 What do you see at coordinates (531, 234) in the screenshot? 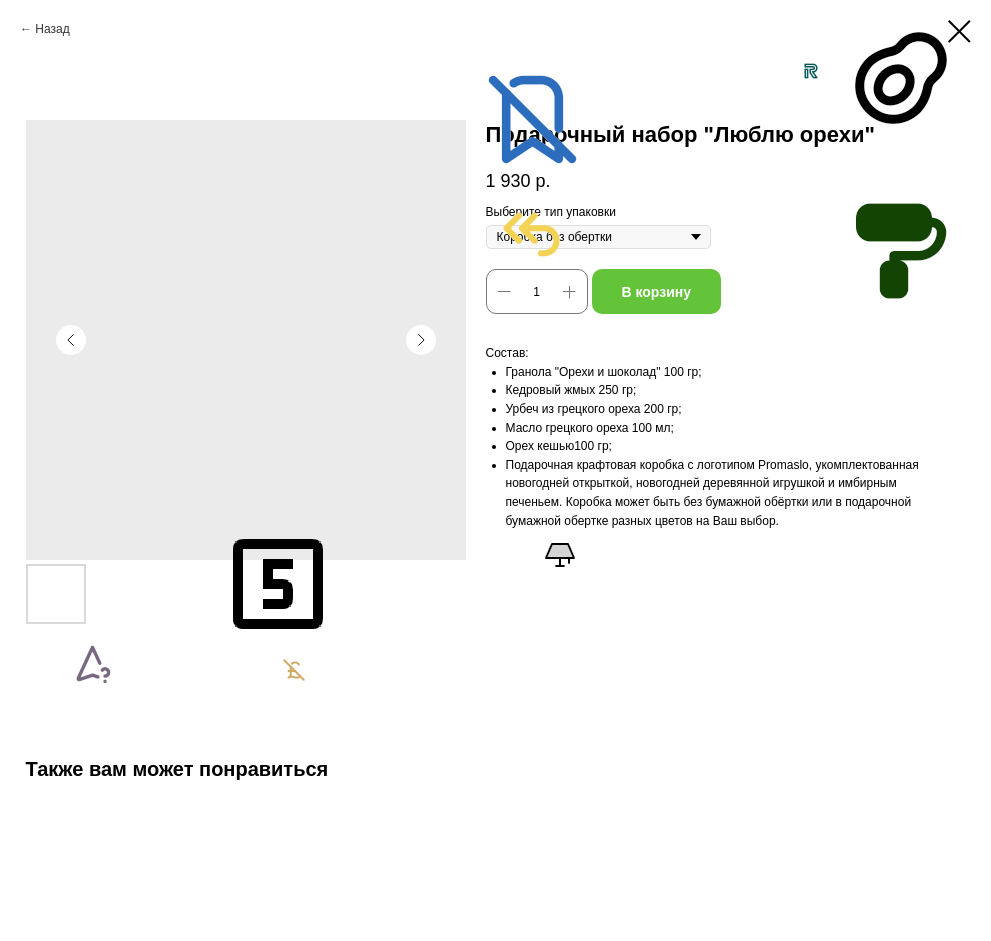
I see `undo multiple actions` at bounding box center [531, 234].